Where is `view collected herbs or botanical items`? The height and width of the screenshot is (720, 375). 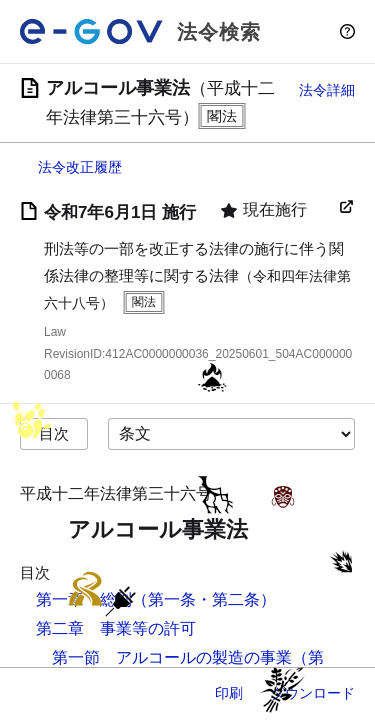
view collected herbs or botanical items is located at coordinates (282, 690).